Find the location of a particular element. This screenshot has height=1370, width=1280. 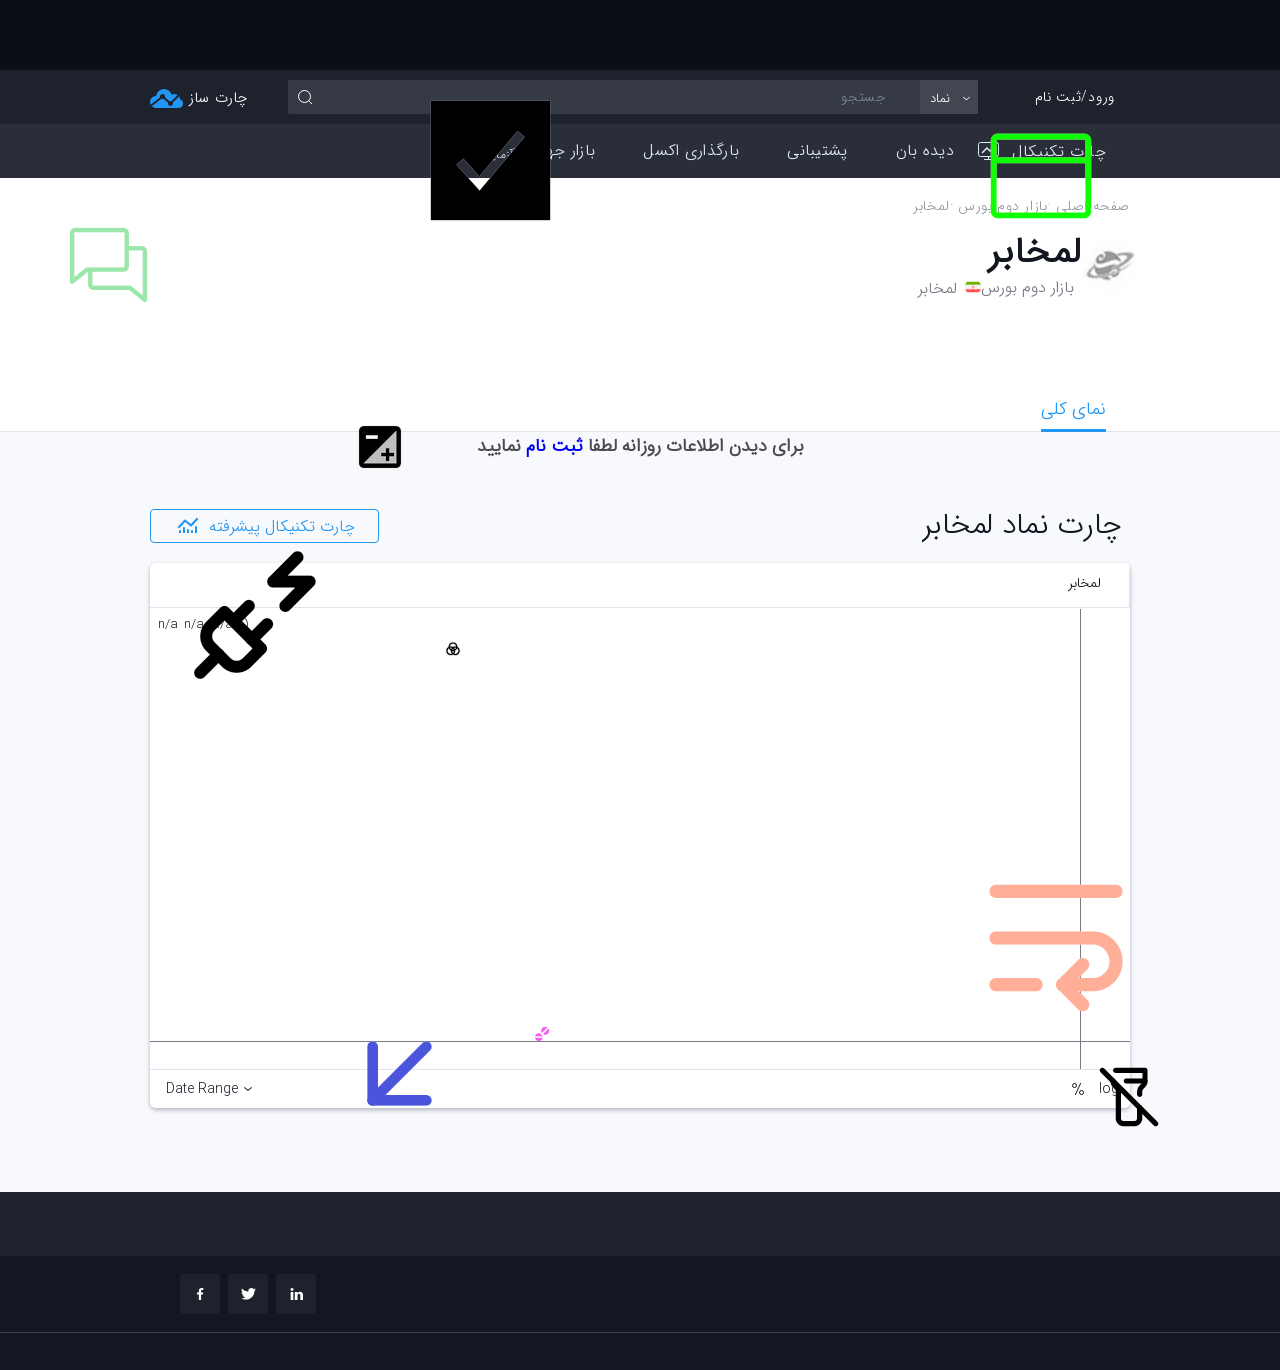

indicates a selected or completed item is located at coordinates (490, 160).